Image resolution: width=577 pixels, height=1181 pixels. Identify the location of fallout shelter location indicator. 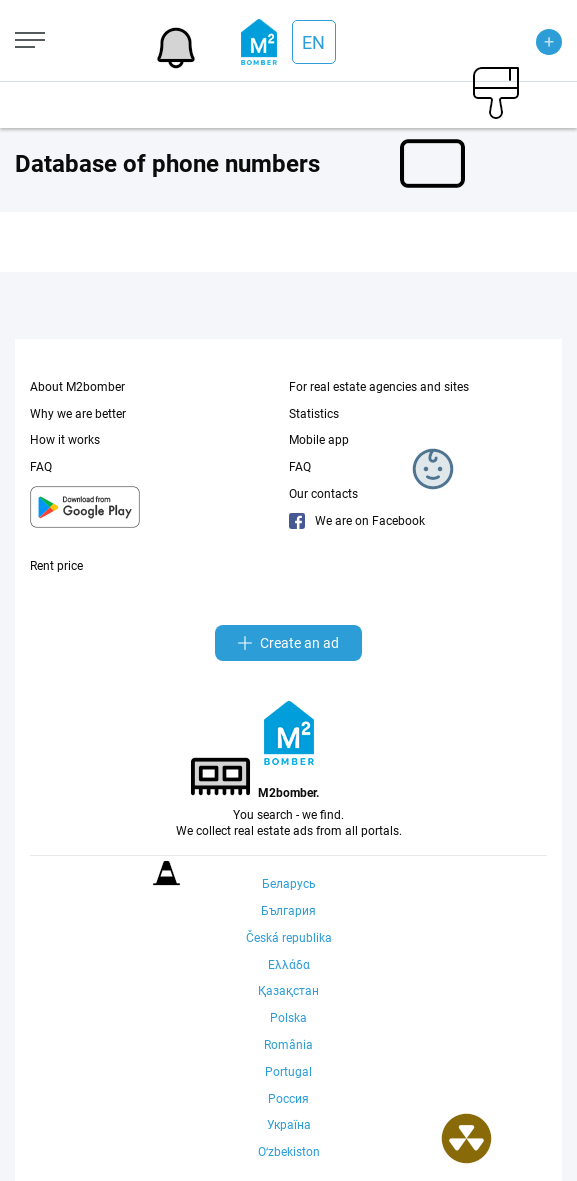
(466, 1138).